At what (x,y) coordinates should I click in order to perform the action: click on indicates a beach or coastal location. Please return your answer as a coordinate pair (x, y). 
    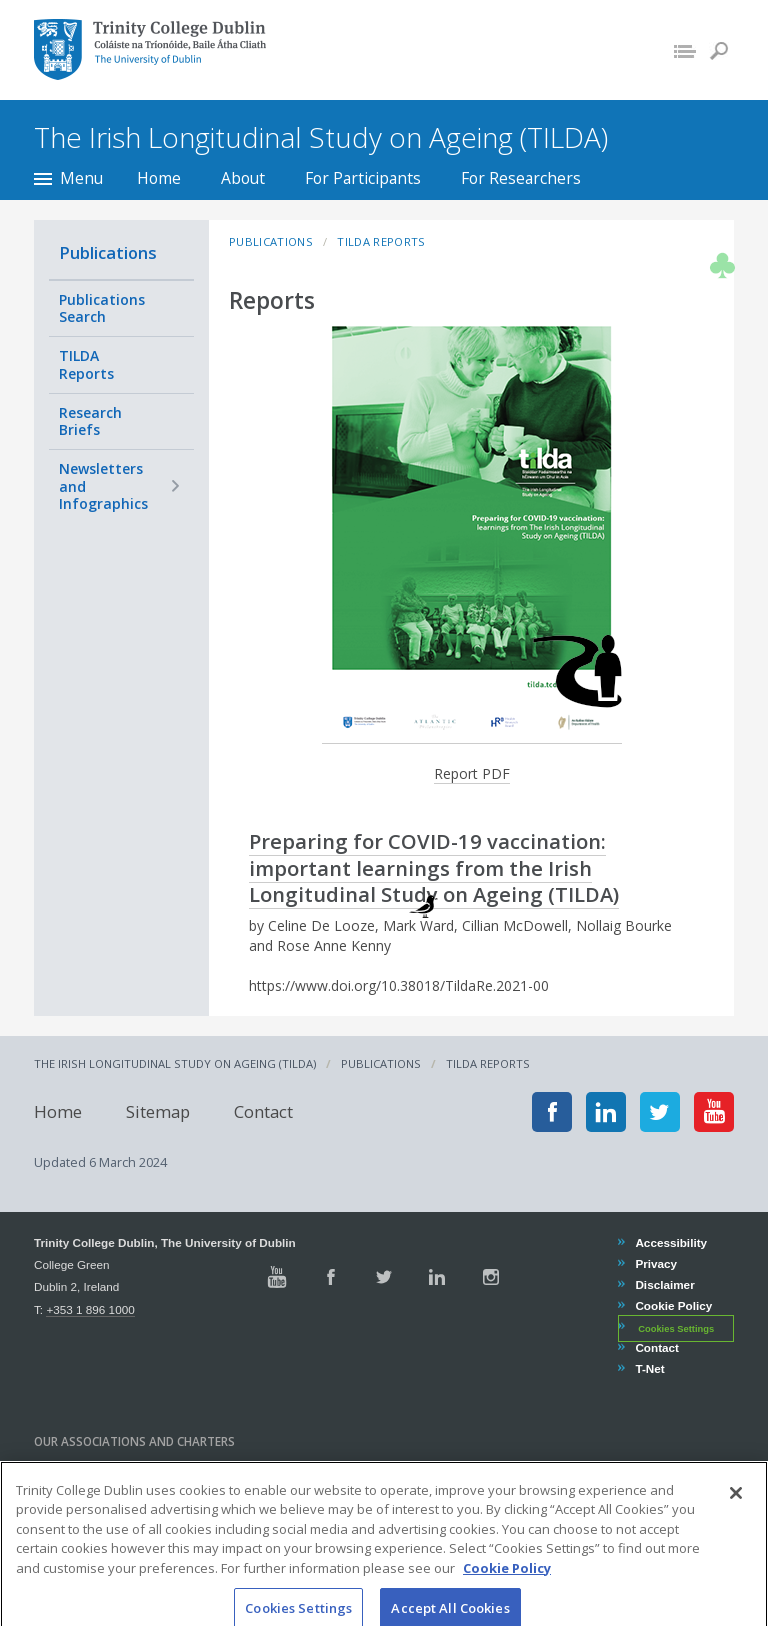
    Looking at the image, I should click on (423, 906).